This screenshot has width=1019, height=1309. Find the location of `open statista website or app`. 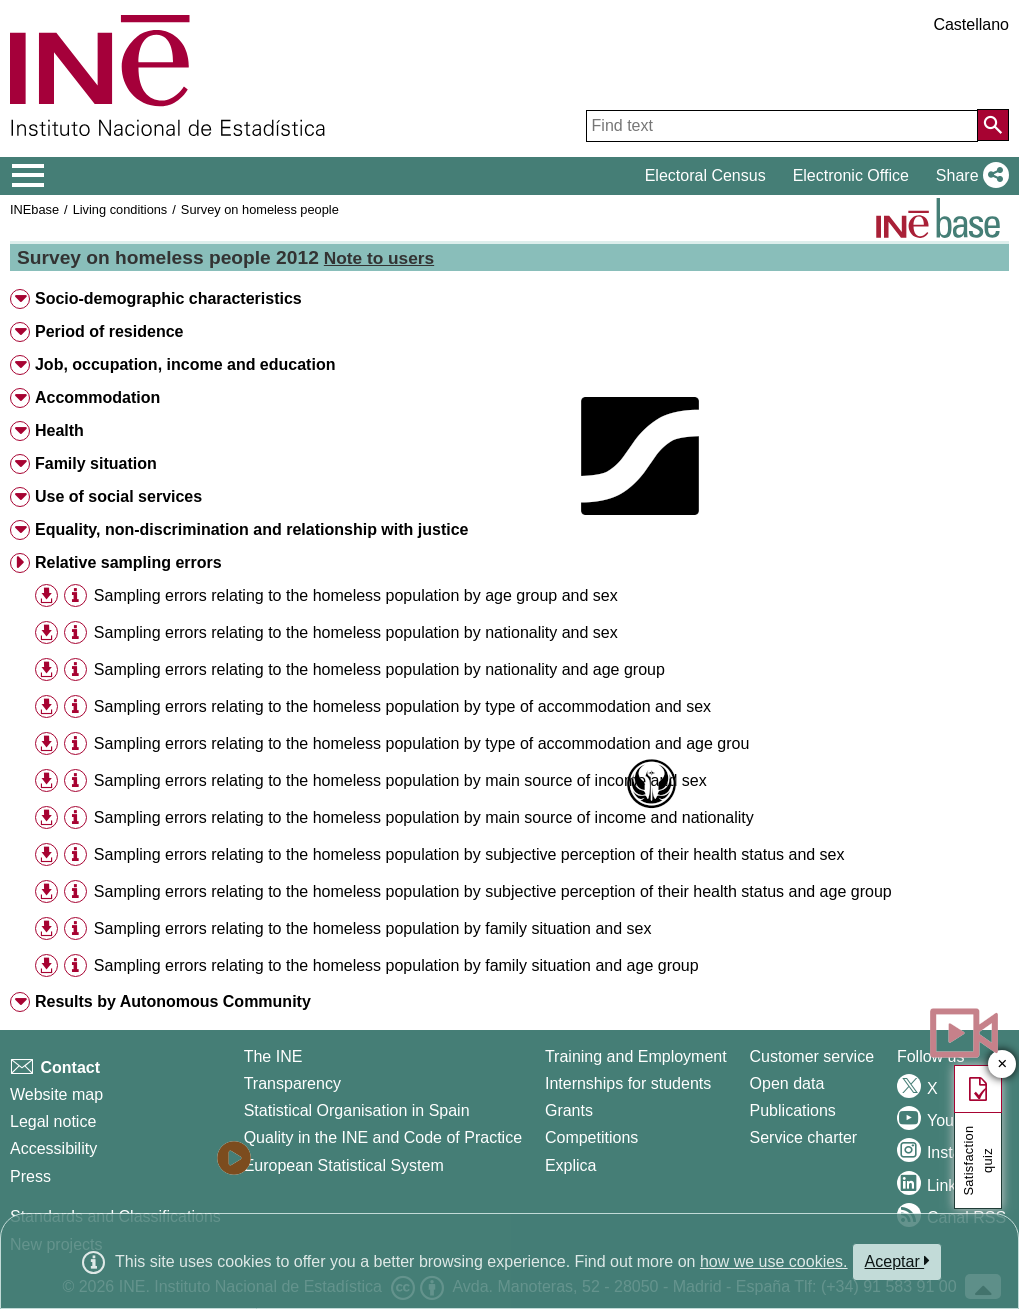

open statista website or app is located at coordinates (640, 456).